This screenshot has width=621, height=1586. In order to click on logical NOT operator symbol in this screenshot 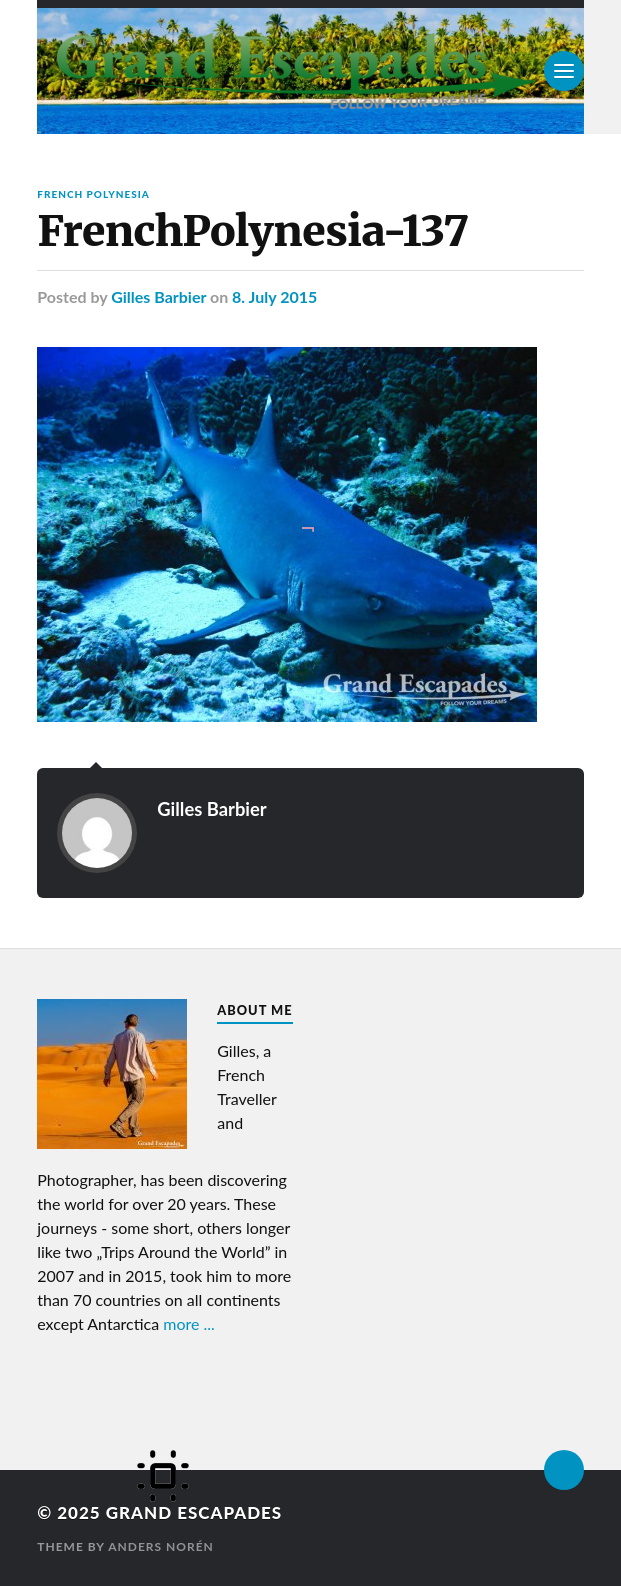, I will do `click(308, 528)`.